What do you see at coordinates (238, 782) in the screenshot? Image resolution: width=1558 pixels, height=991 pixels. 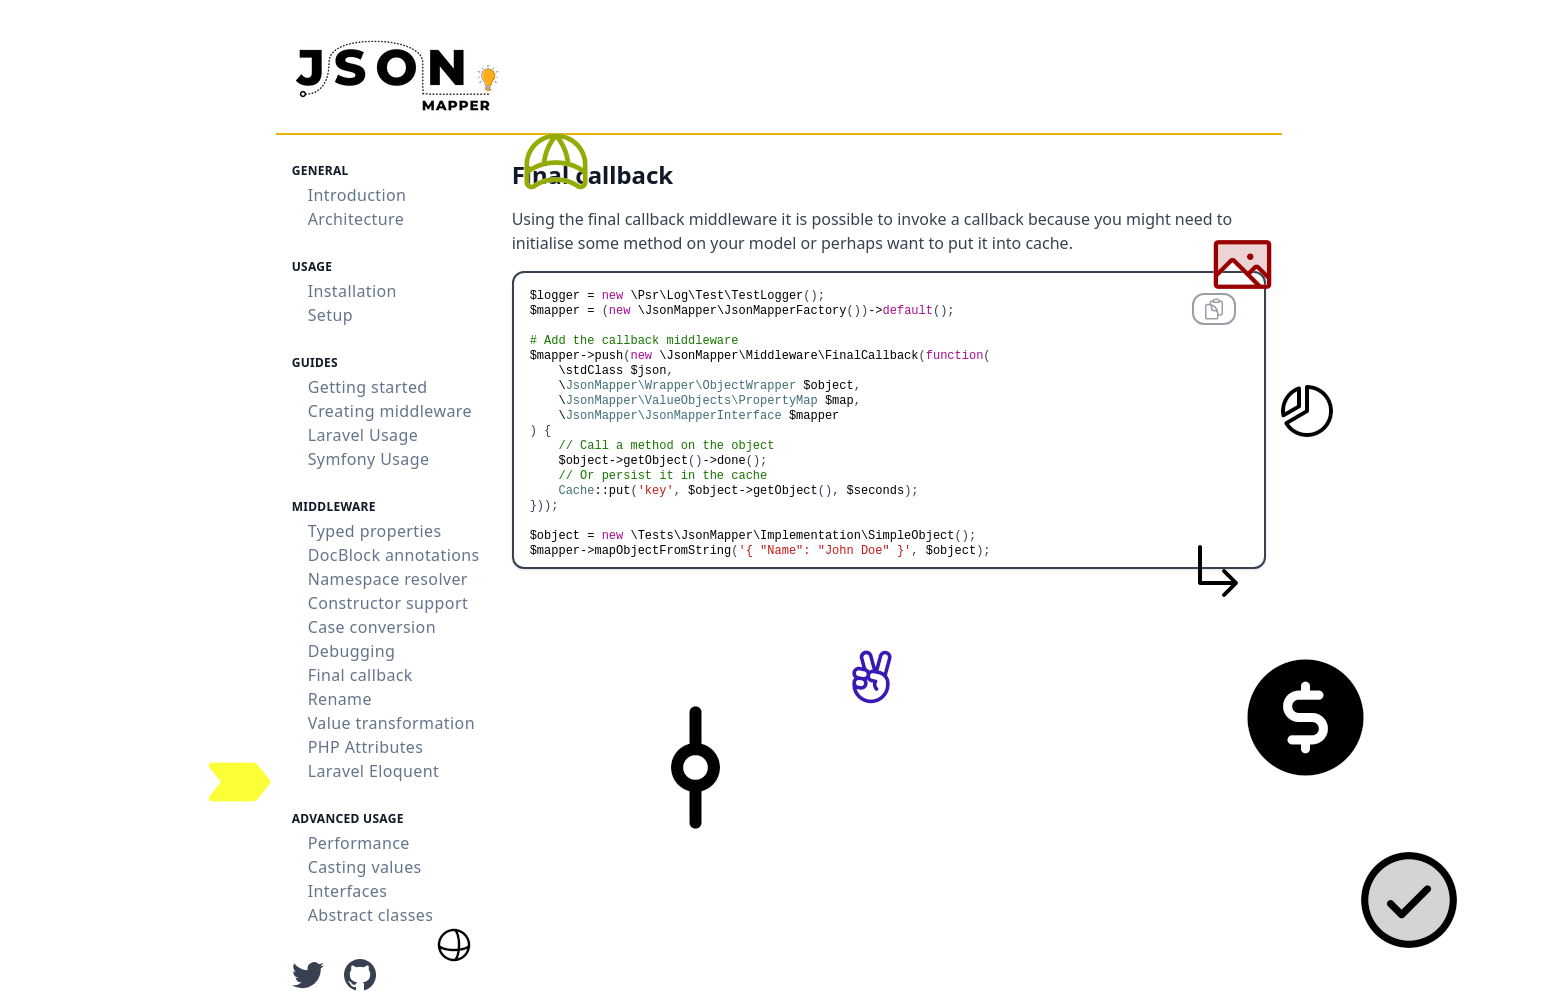 I see `mark item as important or priority` at bounding box center [238, 782].